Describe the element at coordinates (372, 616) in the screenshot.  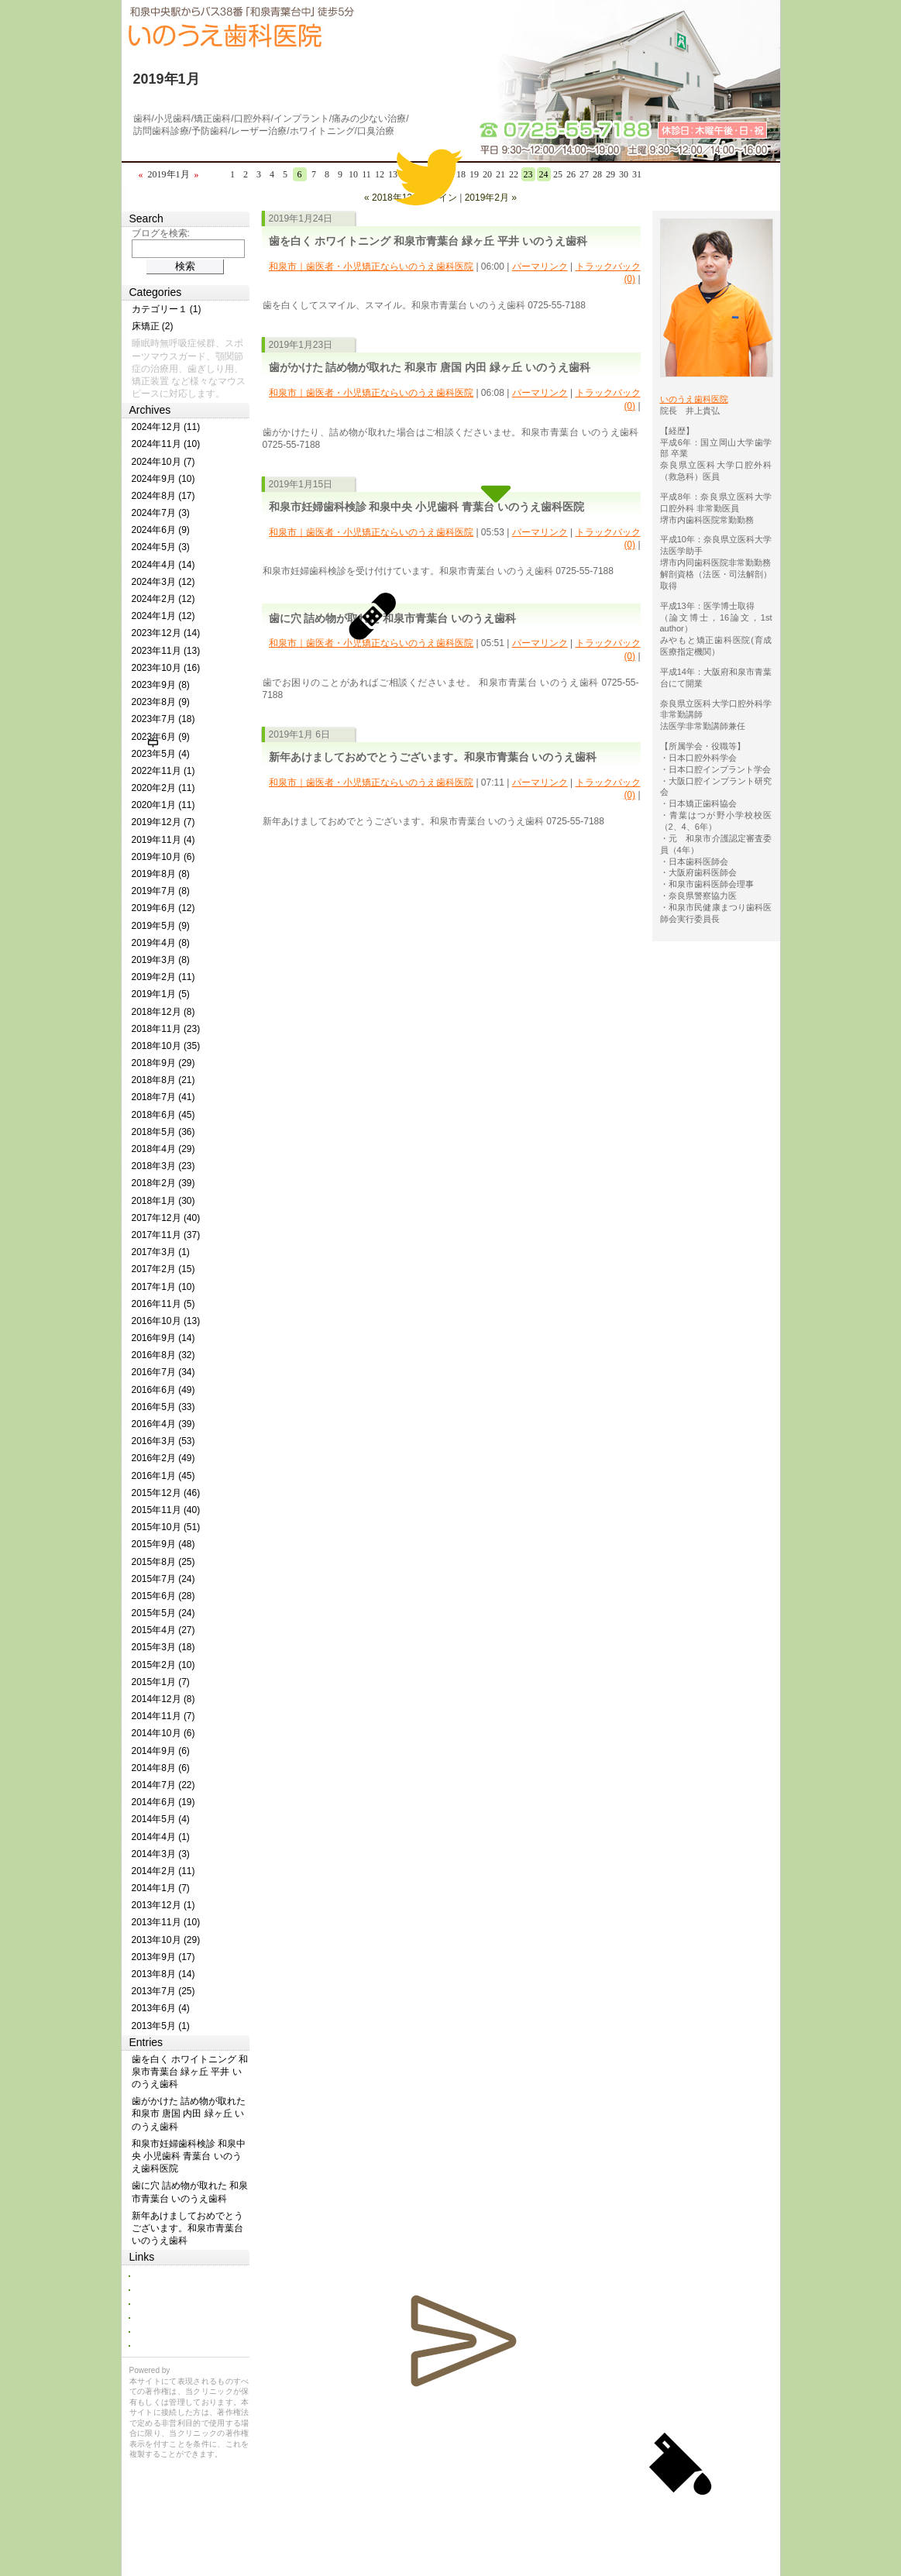
I see `access first aid or medical help` at that location.